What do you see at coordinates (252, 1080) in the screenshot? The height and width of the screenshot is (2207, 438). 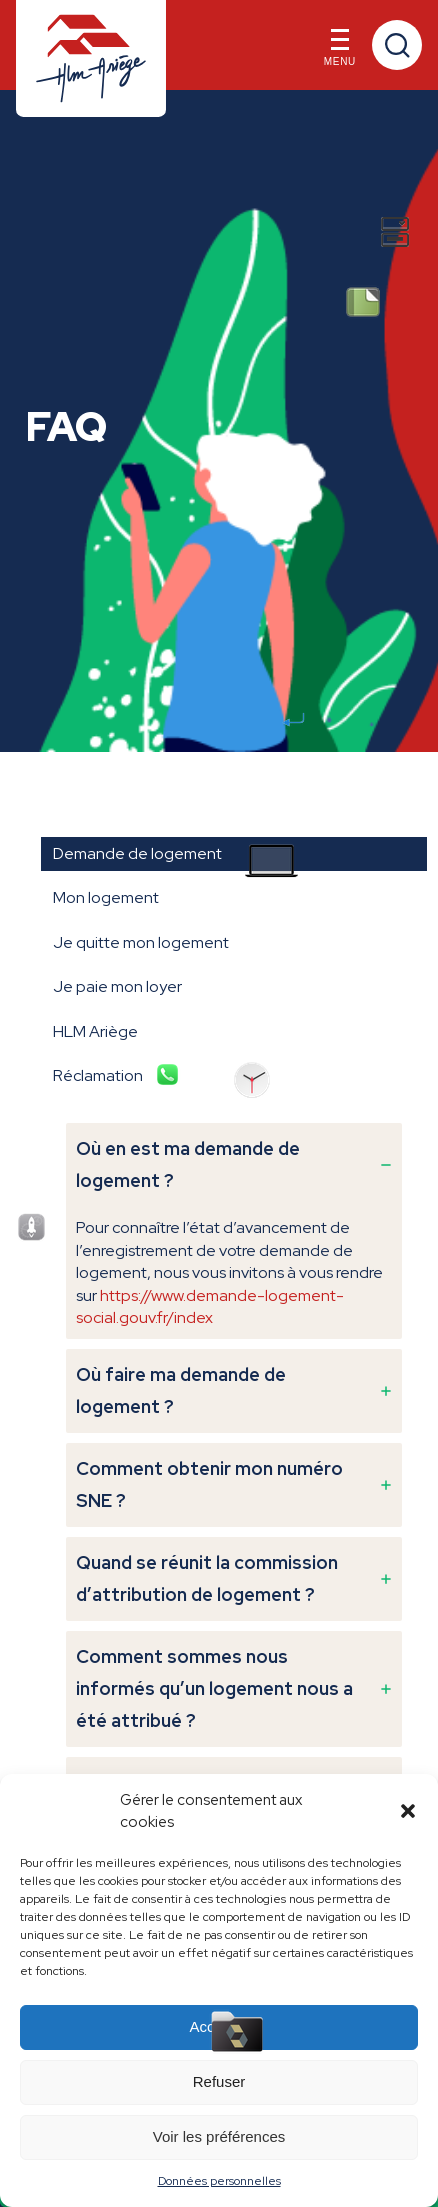 I see `access date and time settings` at bounding box center [252, 1080].